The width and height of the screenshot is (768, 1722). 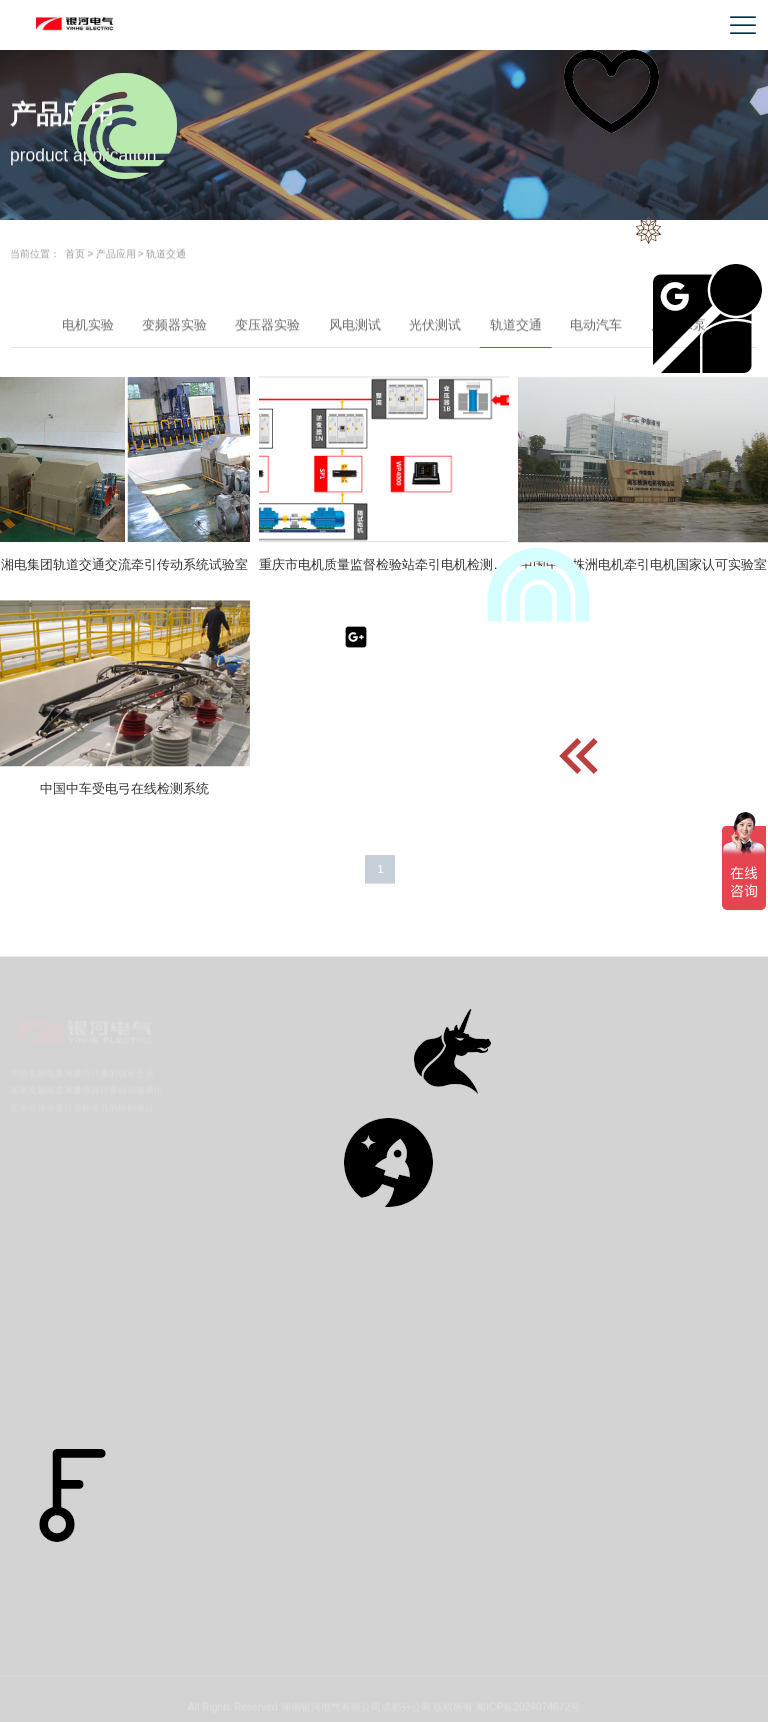 I want to click on view weather conditions with rainbow, so click(x=538, y=584).